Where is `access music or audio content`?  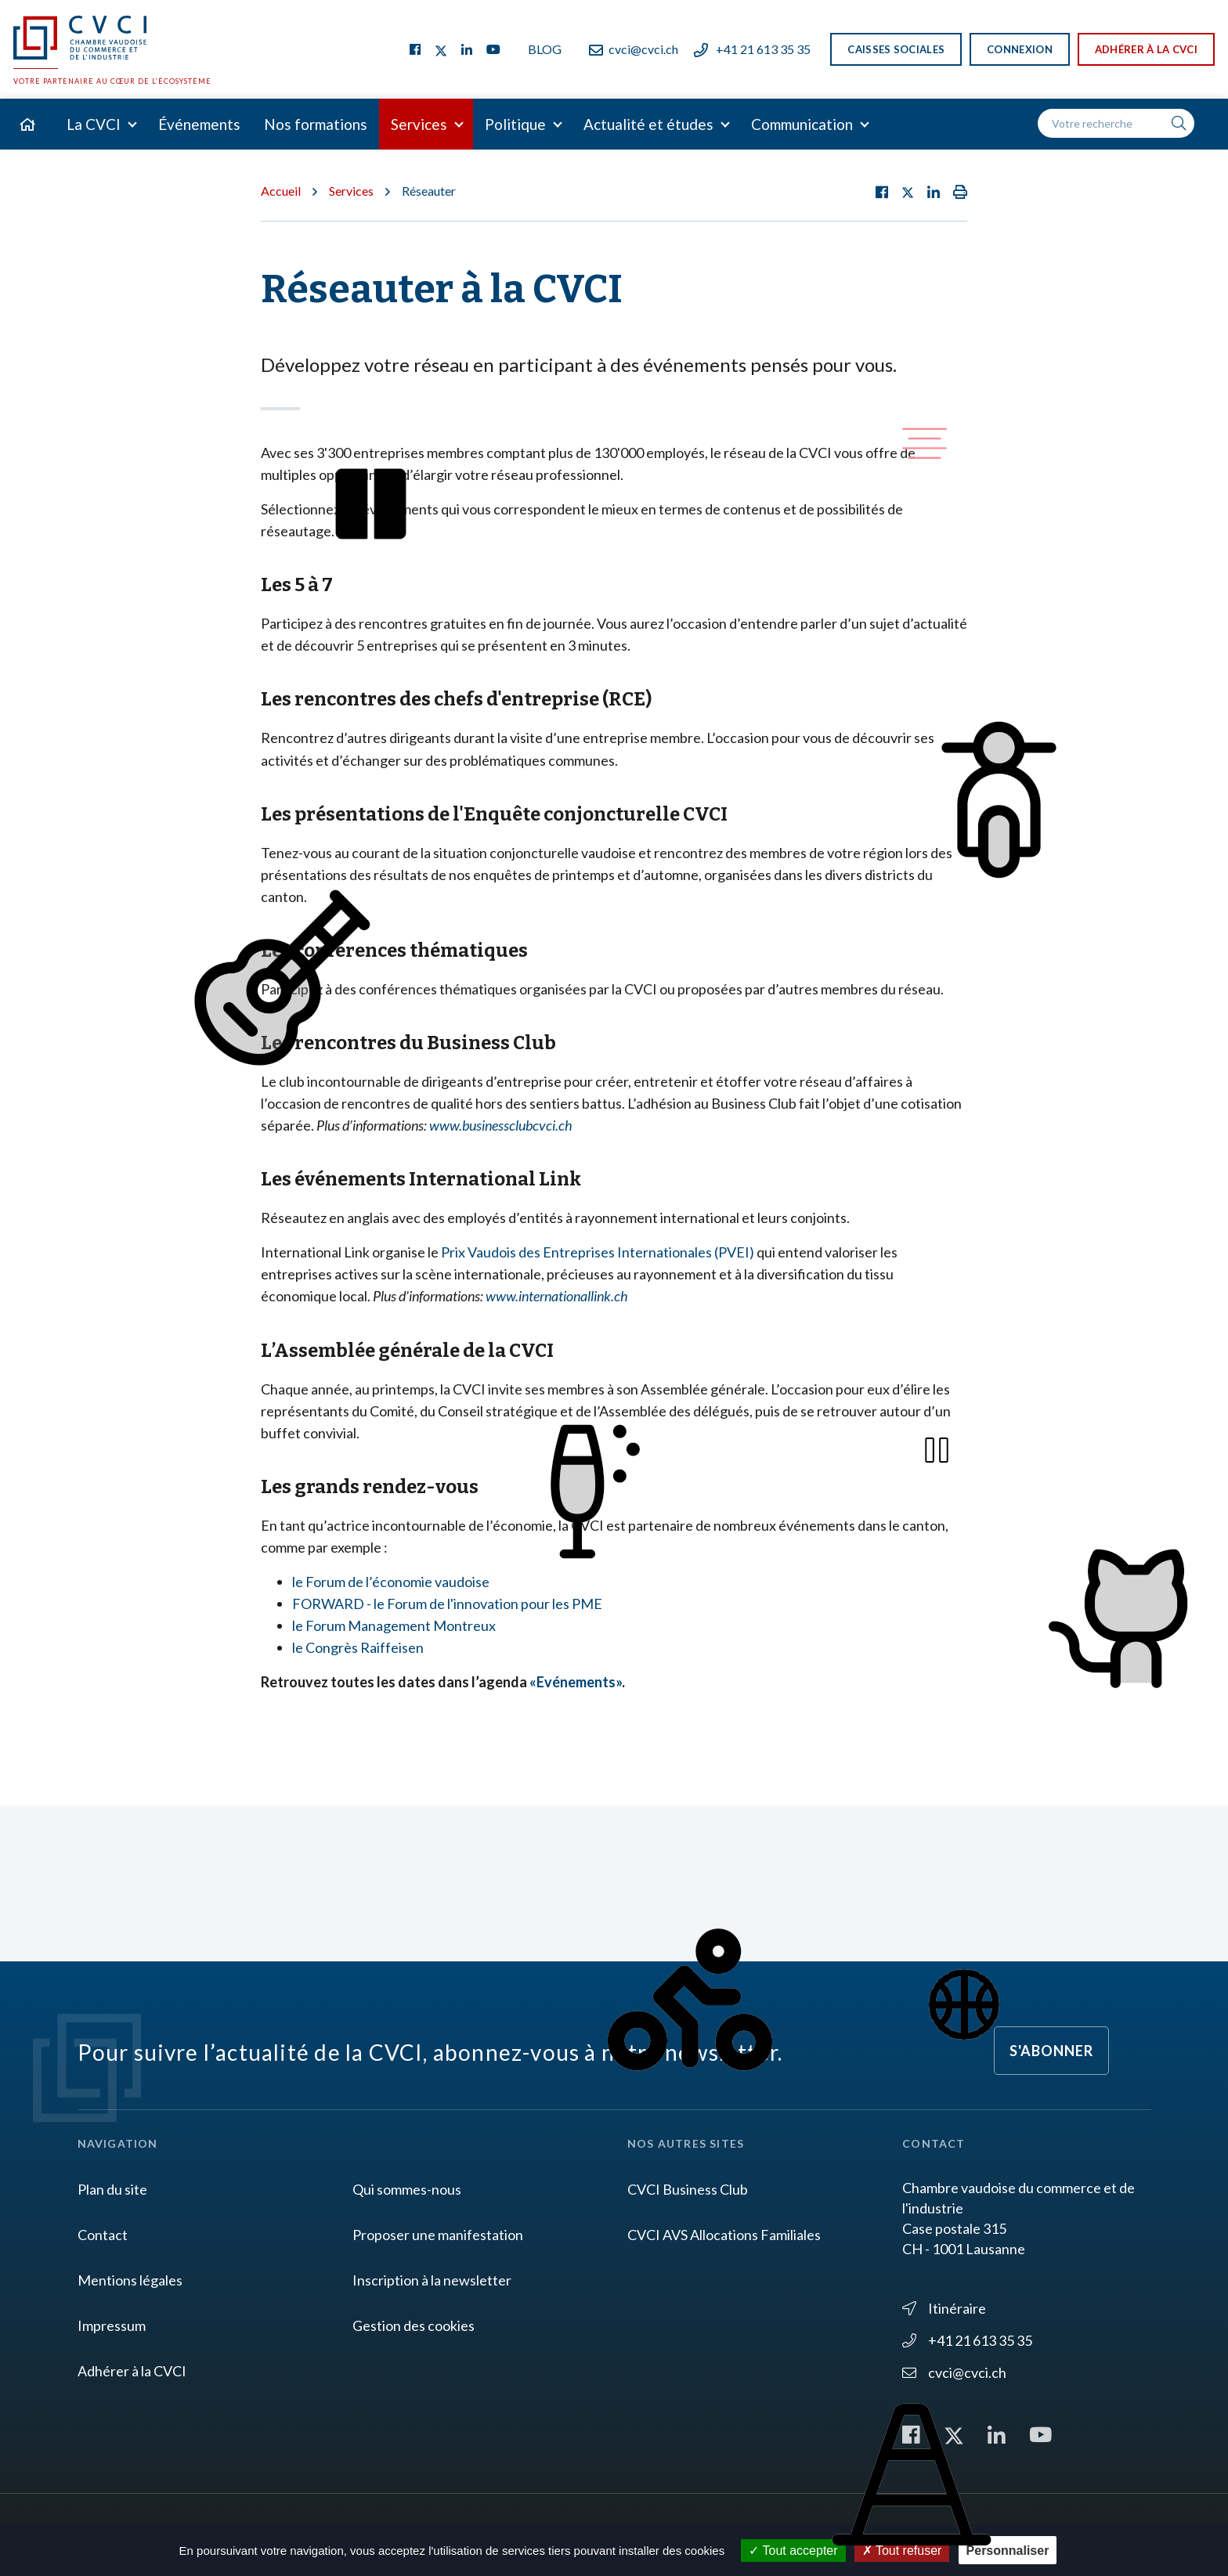
access music or audio content is located at coordinates (280, 979).